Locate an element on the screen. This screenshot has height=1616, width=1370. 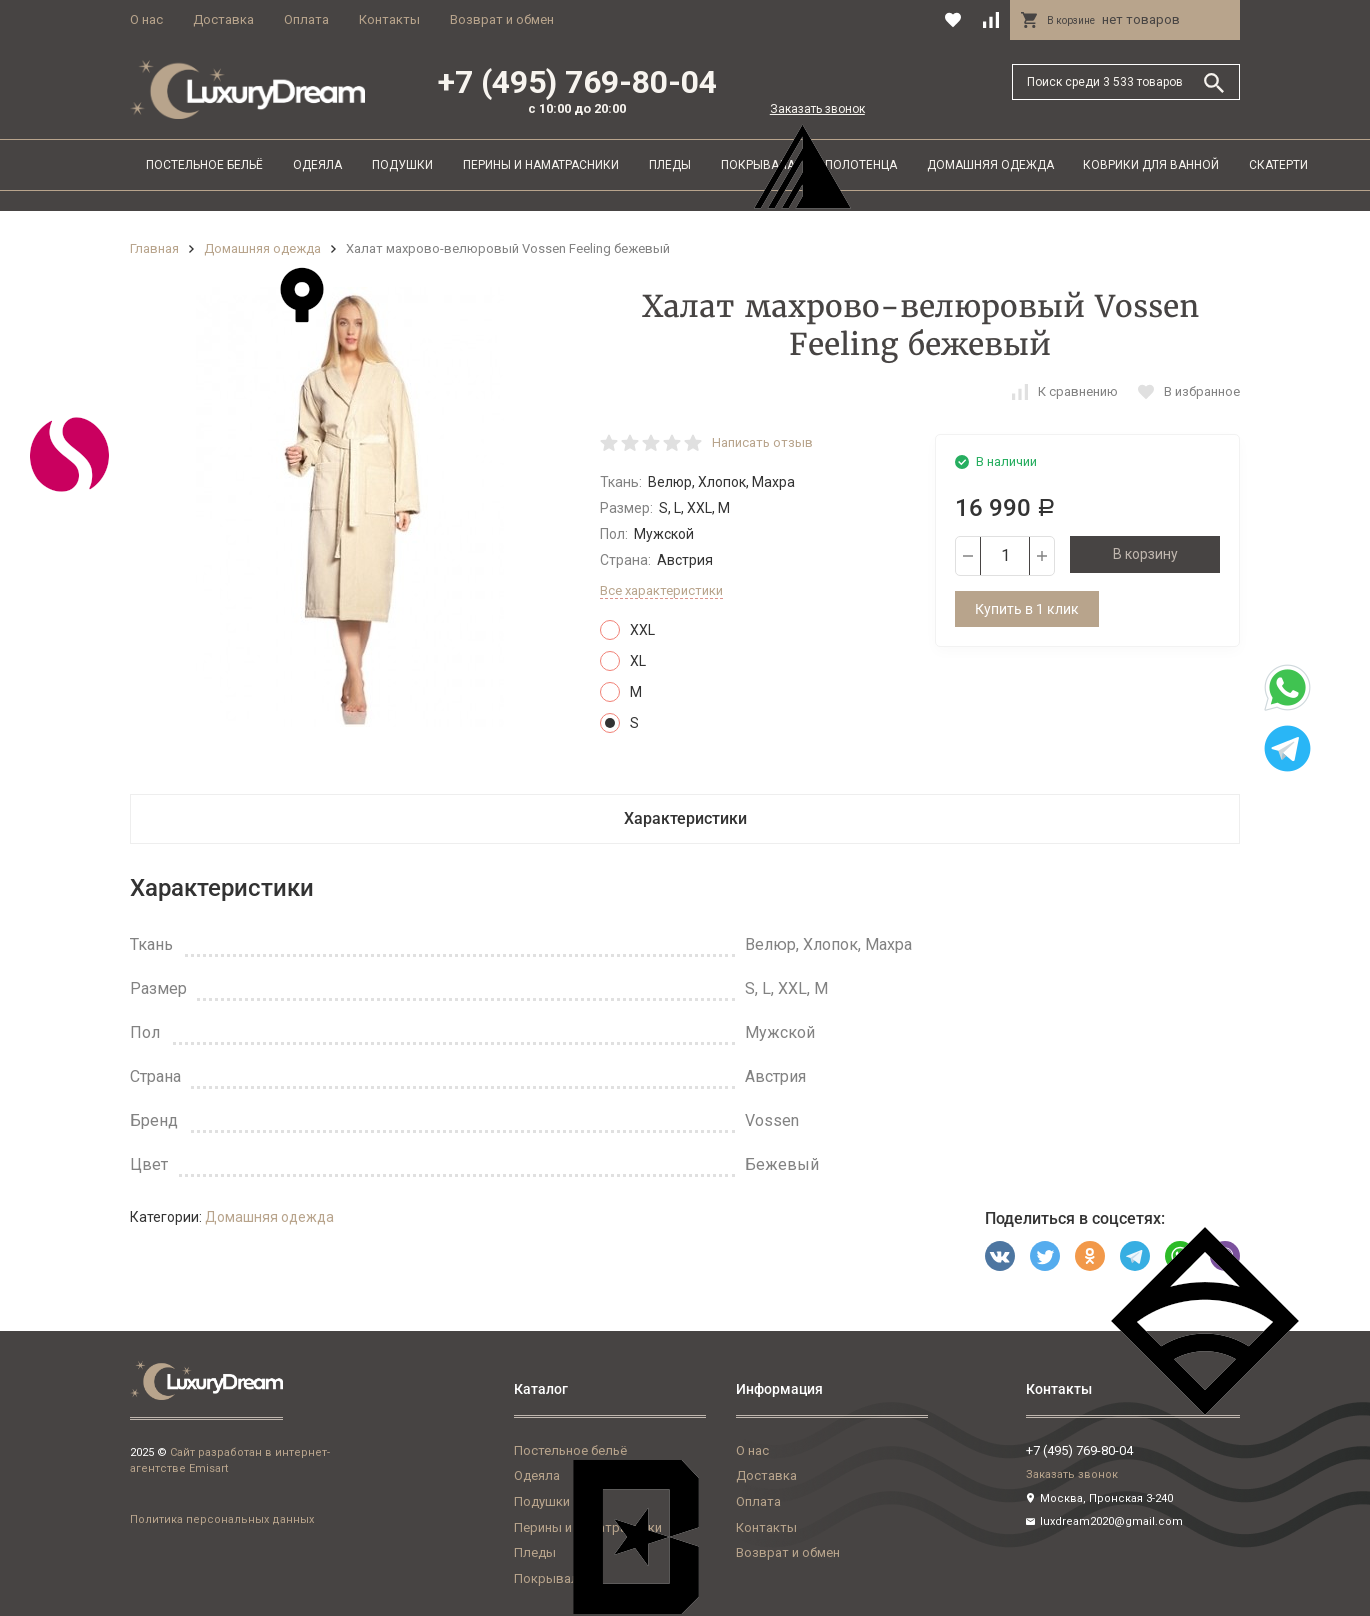
open similarweb analytics platform is located at coordinates (69, 454).